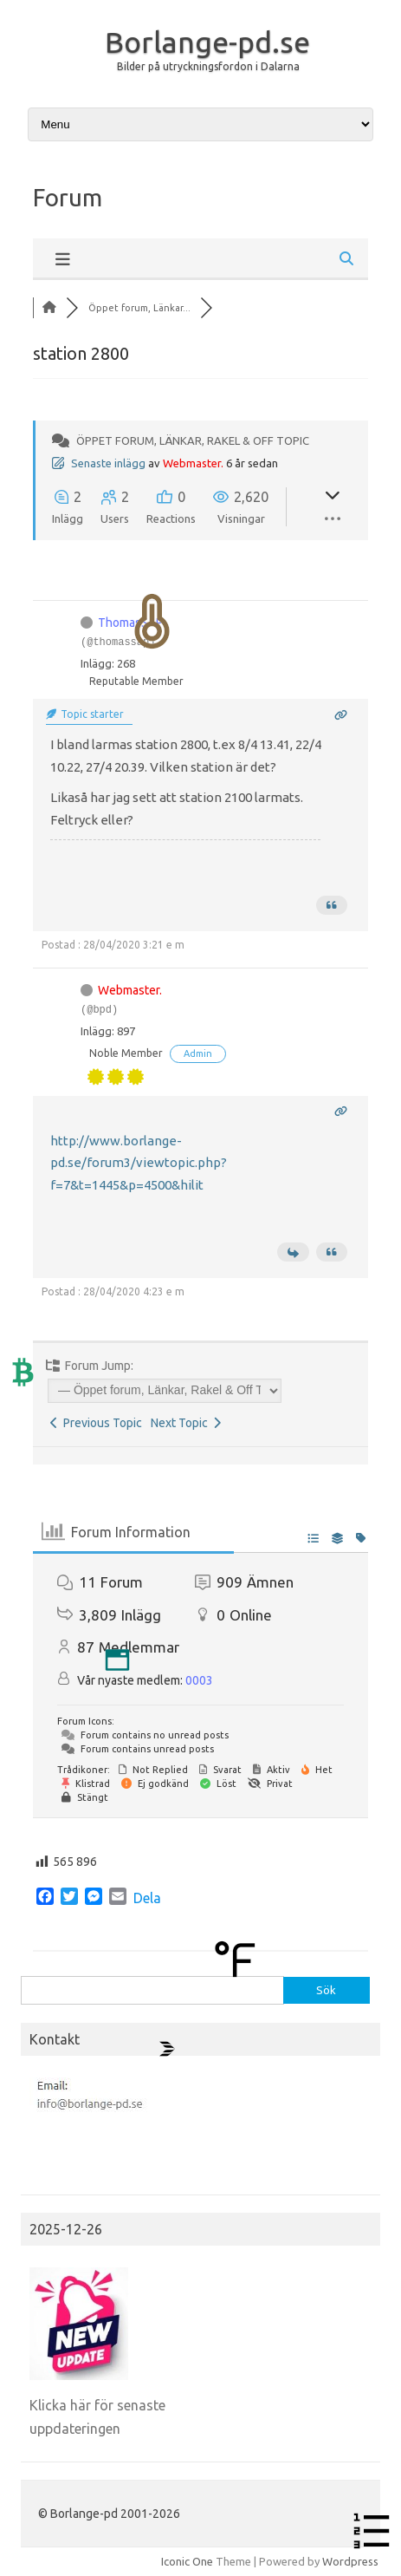 Image resolution: width=401 pixels, height=2576 pixels. I want to click on create a numbered list, so click(372, 2531).